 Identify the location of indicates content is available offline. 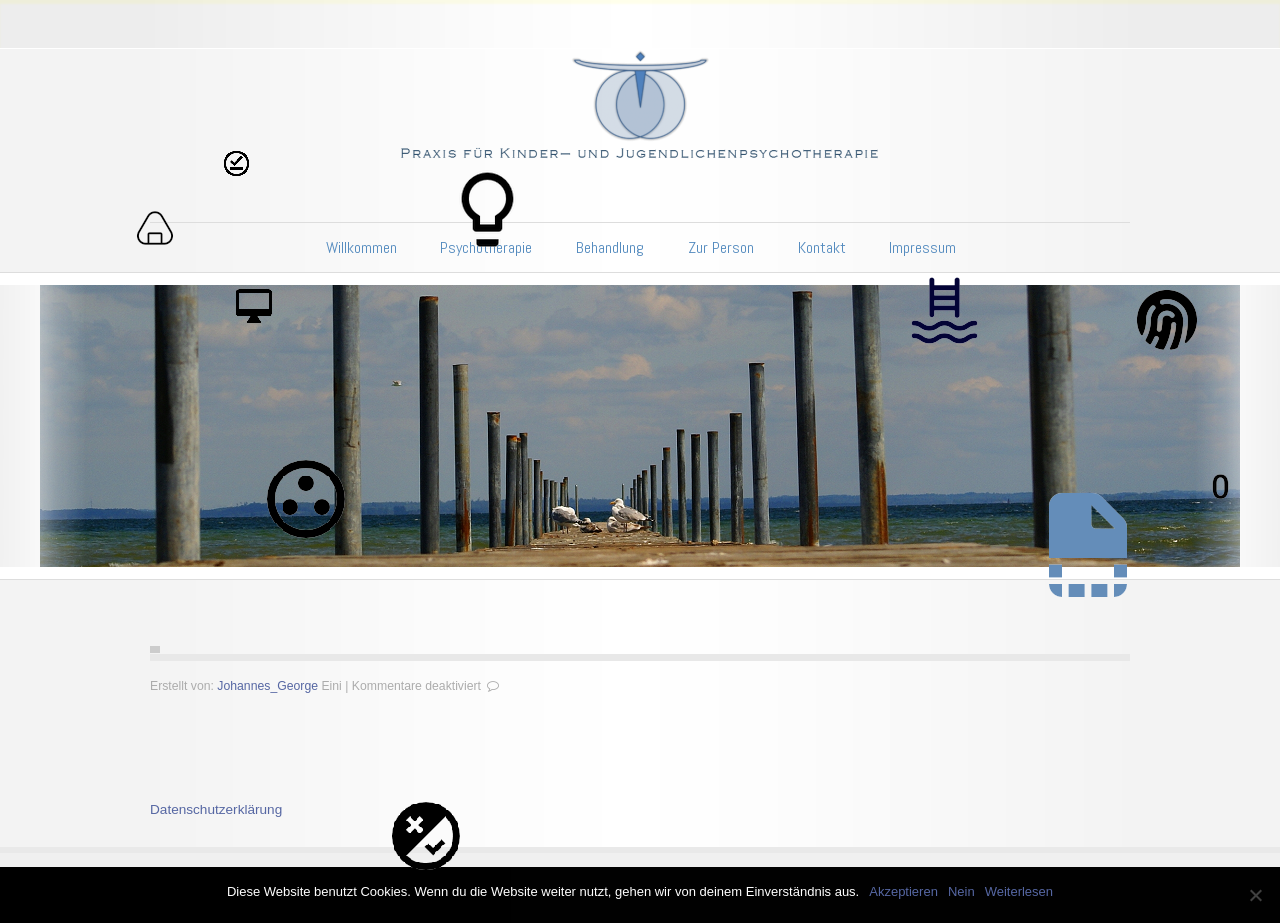
(236, 163).